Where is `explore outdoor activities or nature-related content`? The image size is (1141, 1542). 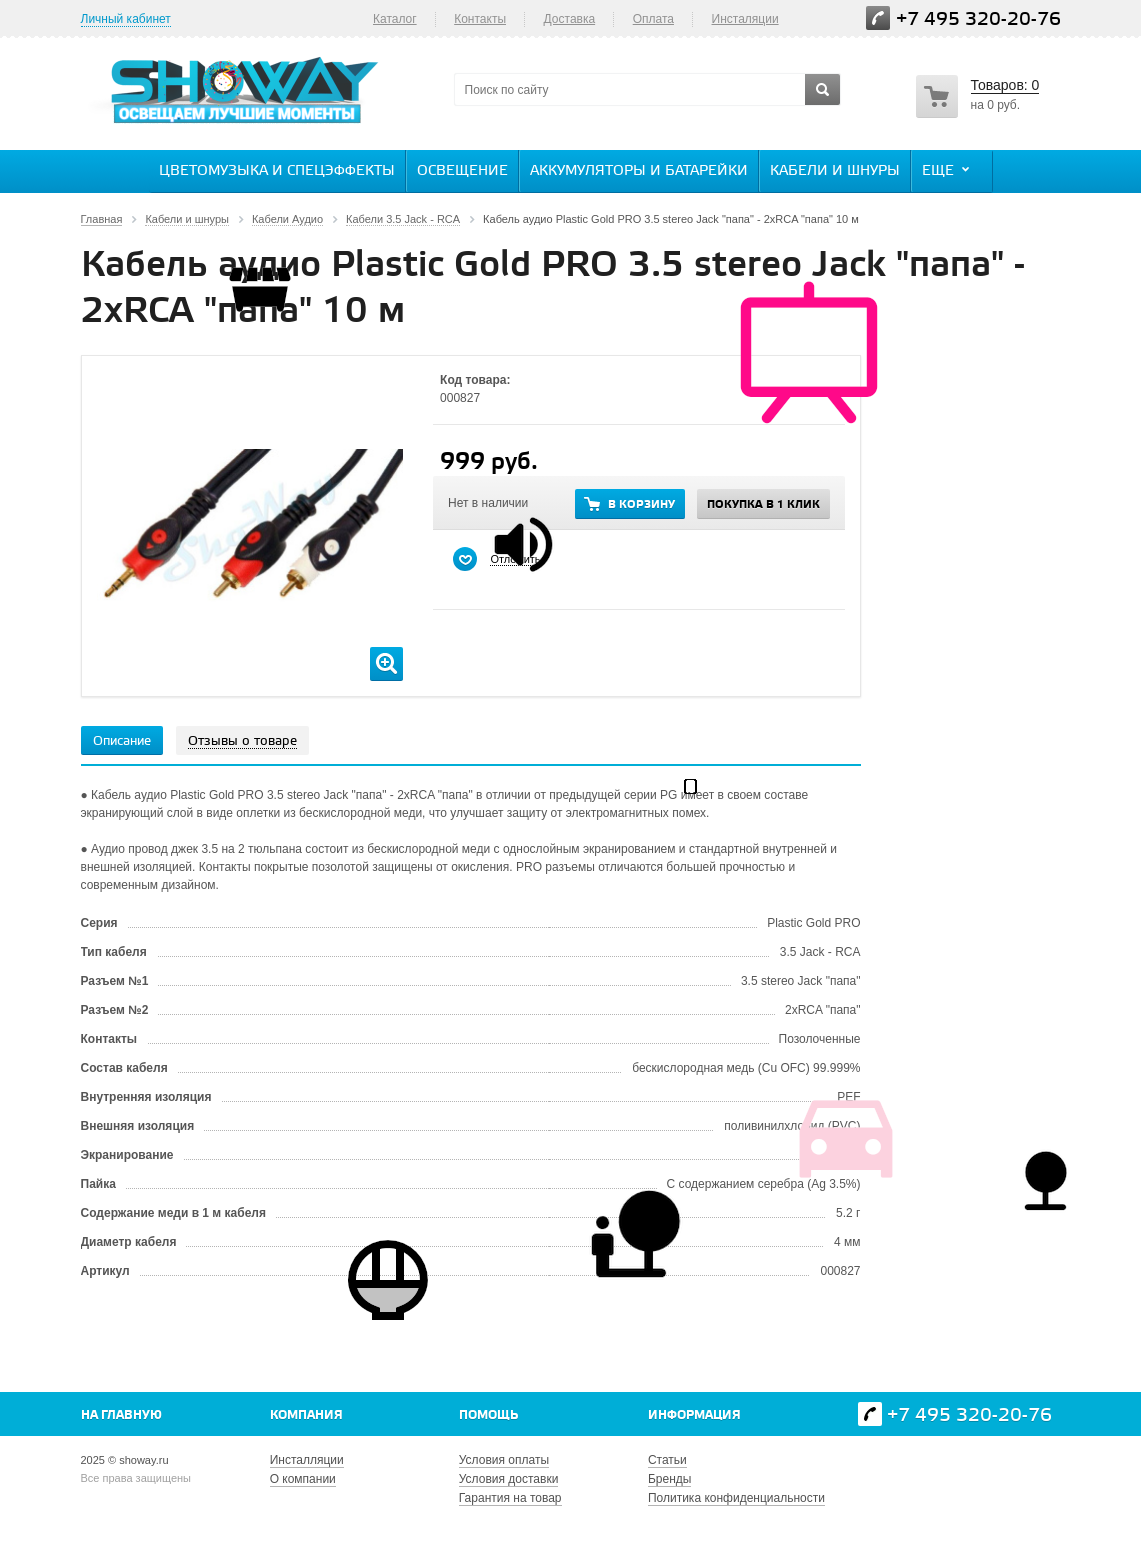
explore outdoor activities or nature-related content is located at coordinates (635, 1233).